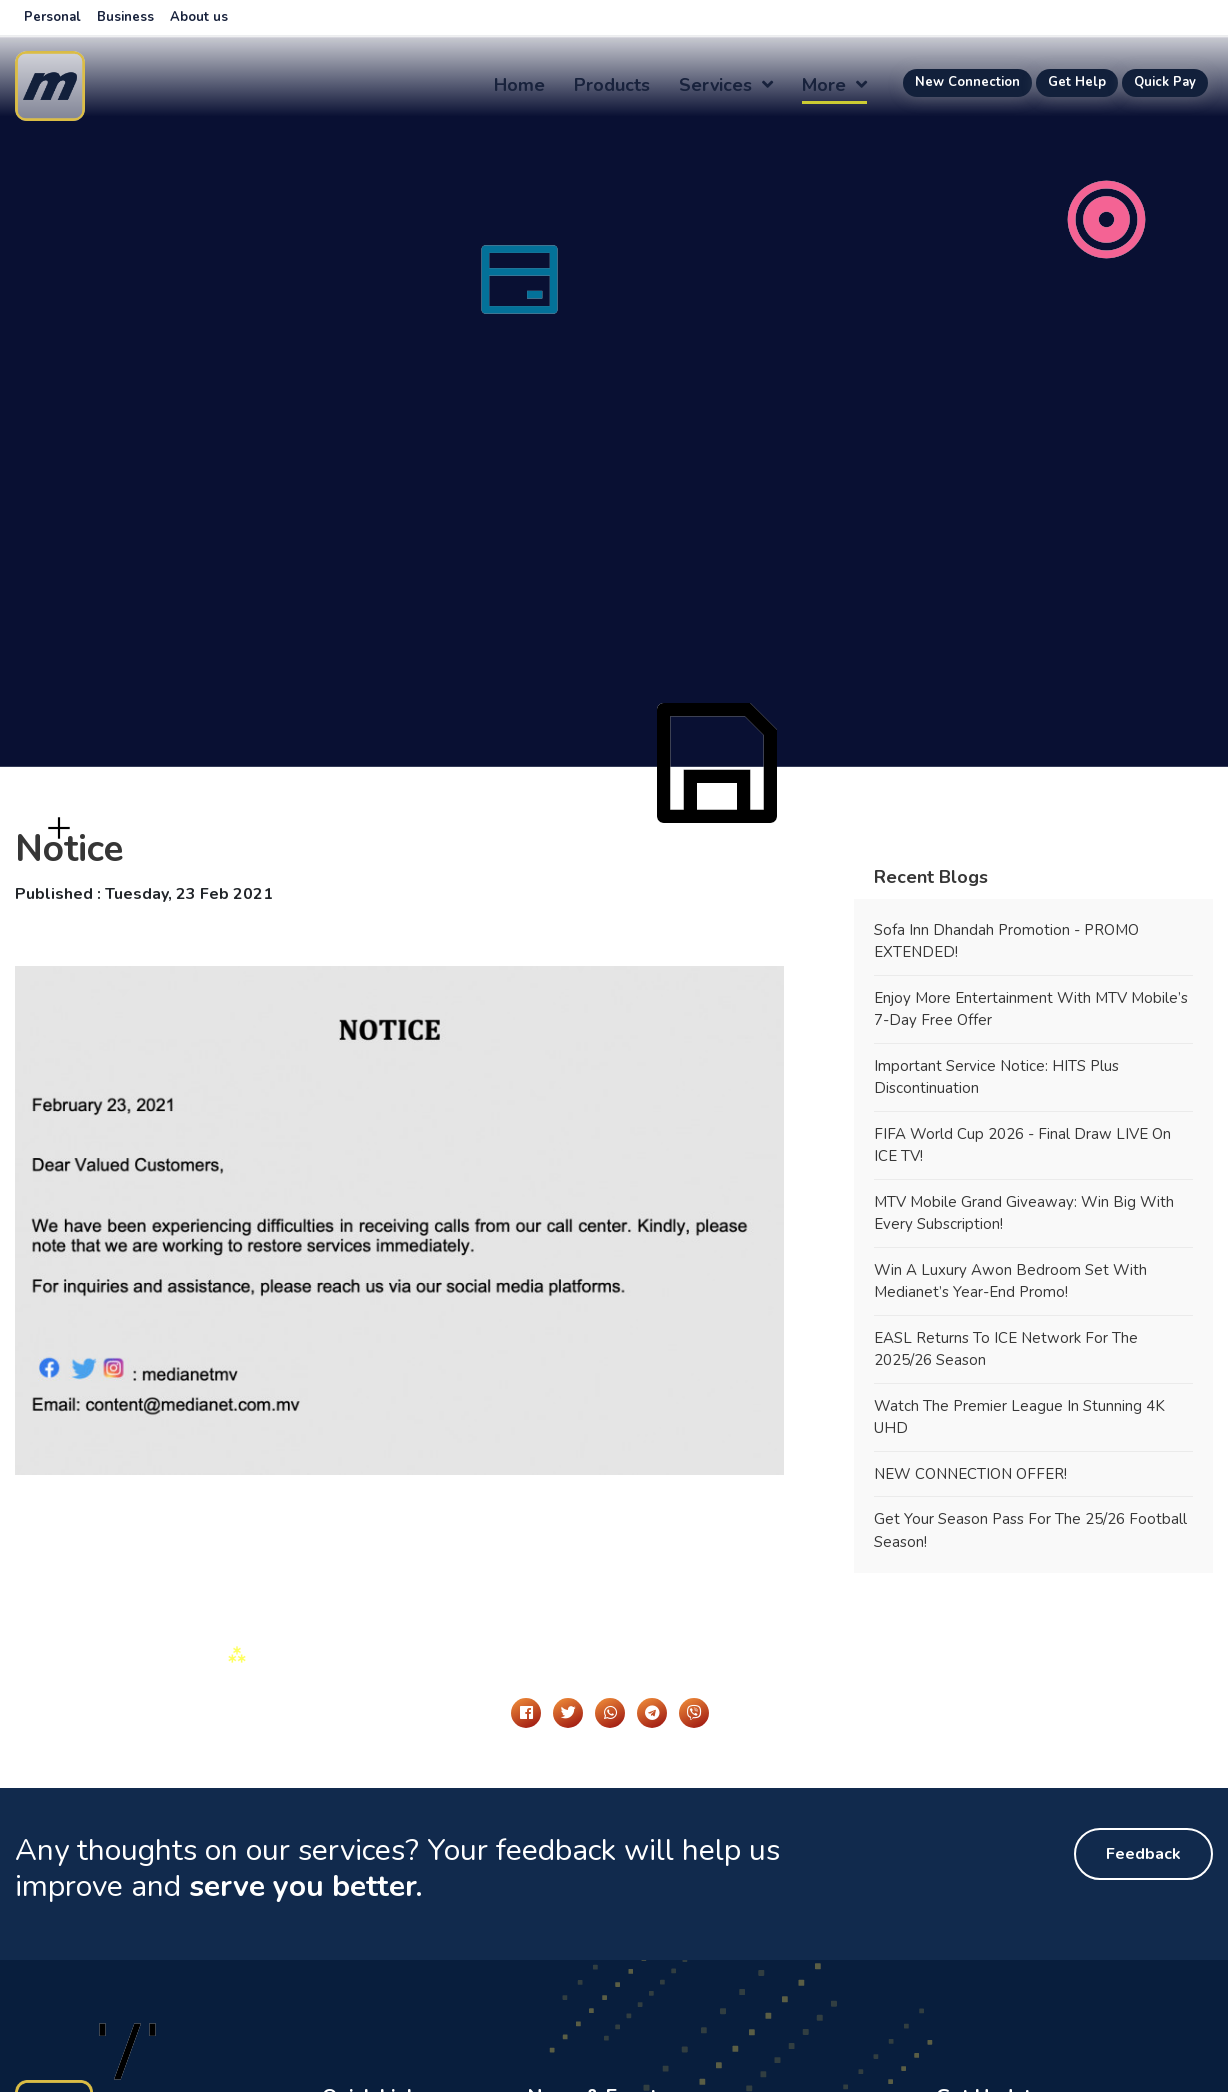 Image resolution: width=1228 pixels, height=2092 pixels. What do you see at coordinates (717, 763) in the screenshot?
I see `save current file or document` at bounding box center [717, 763].